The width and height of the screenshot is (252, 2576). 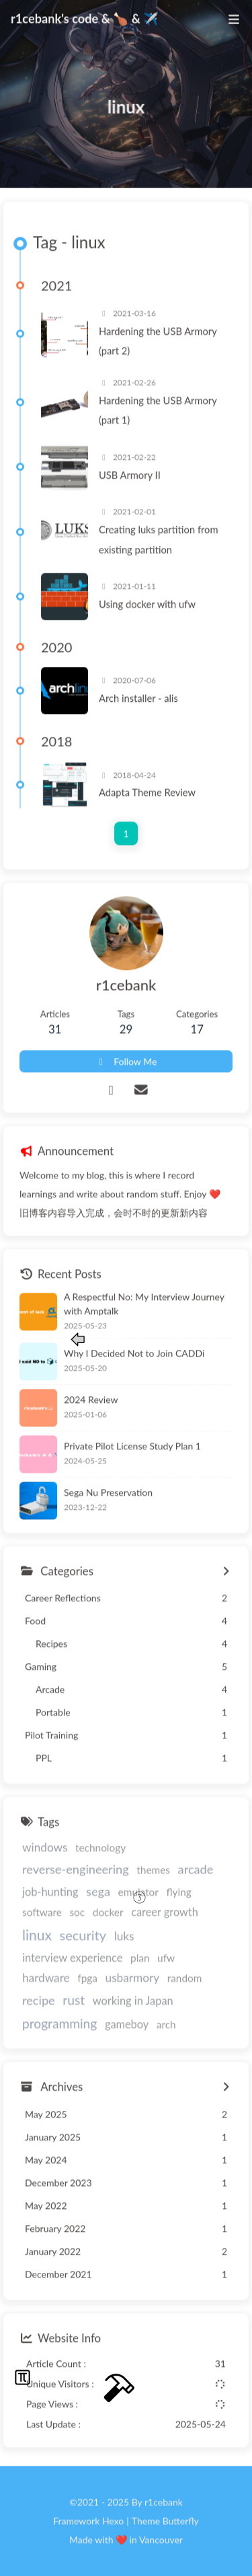 I want to click on indicates step three in a multi-step process, so click(x=139, y=1897).